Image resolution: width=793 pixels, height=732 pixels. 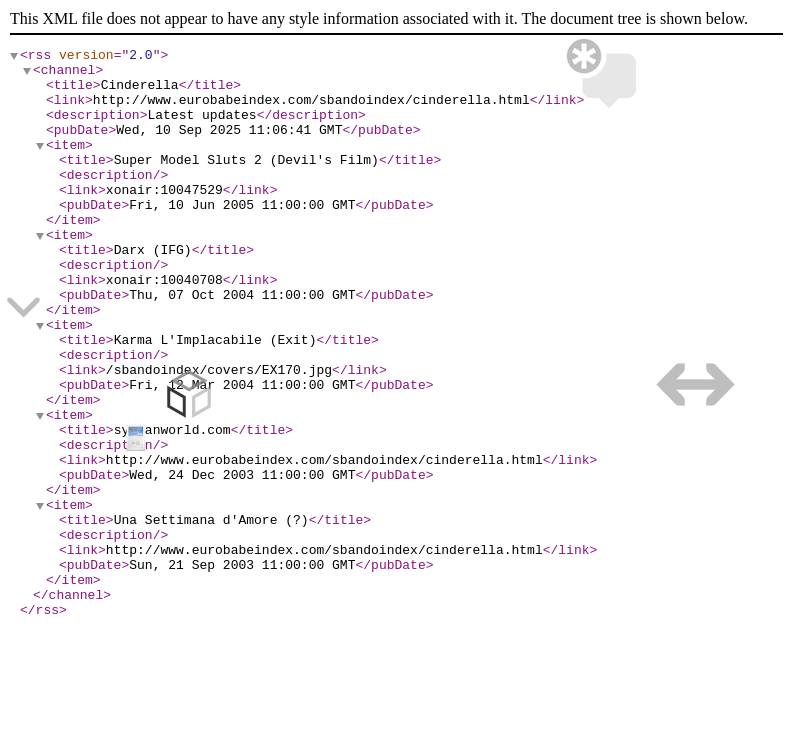 I want to click on scroll down or view more content, so click(x=23, y=308).